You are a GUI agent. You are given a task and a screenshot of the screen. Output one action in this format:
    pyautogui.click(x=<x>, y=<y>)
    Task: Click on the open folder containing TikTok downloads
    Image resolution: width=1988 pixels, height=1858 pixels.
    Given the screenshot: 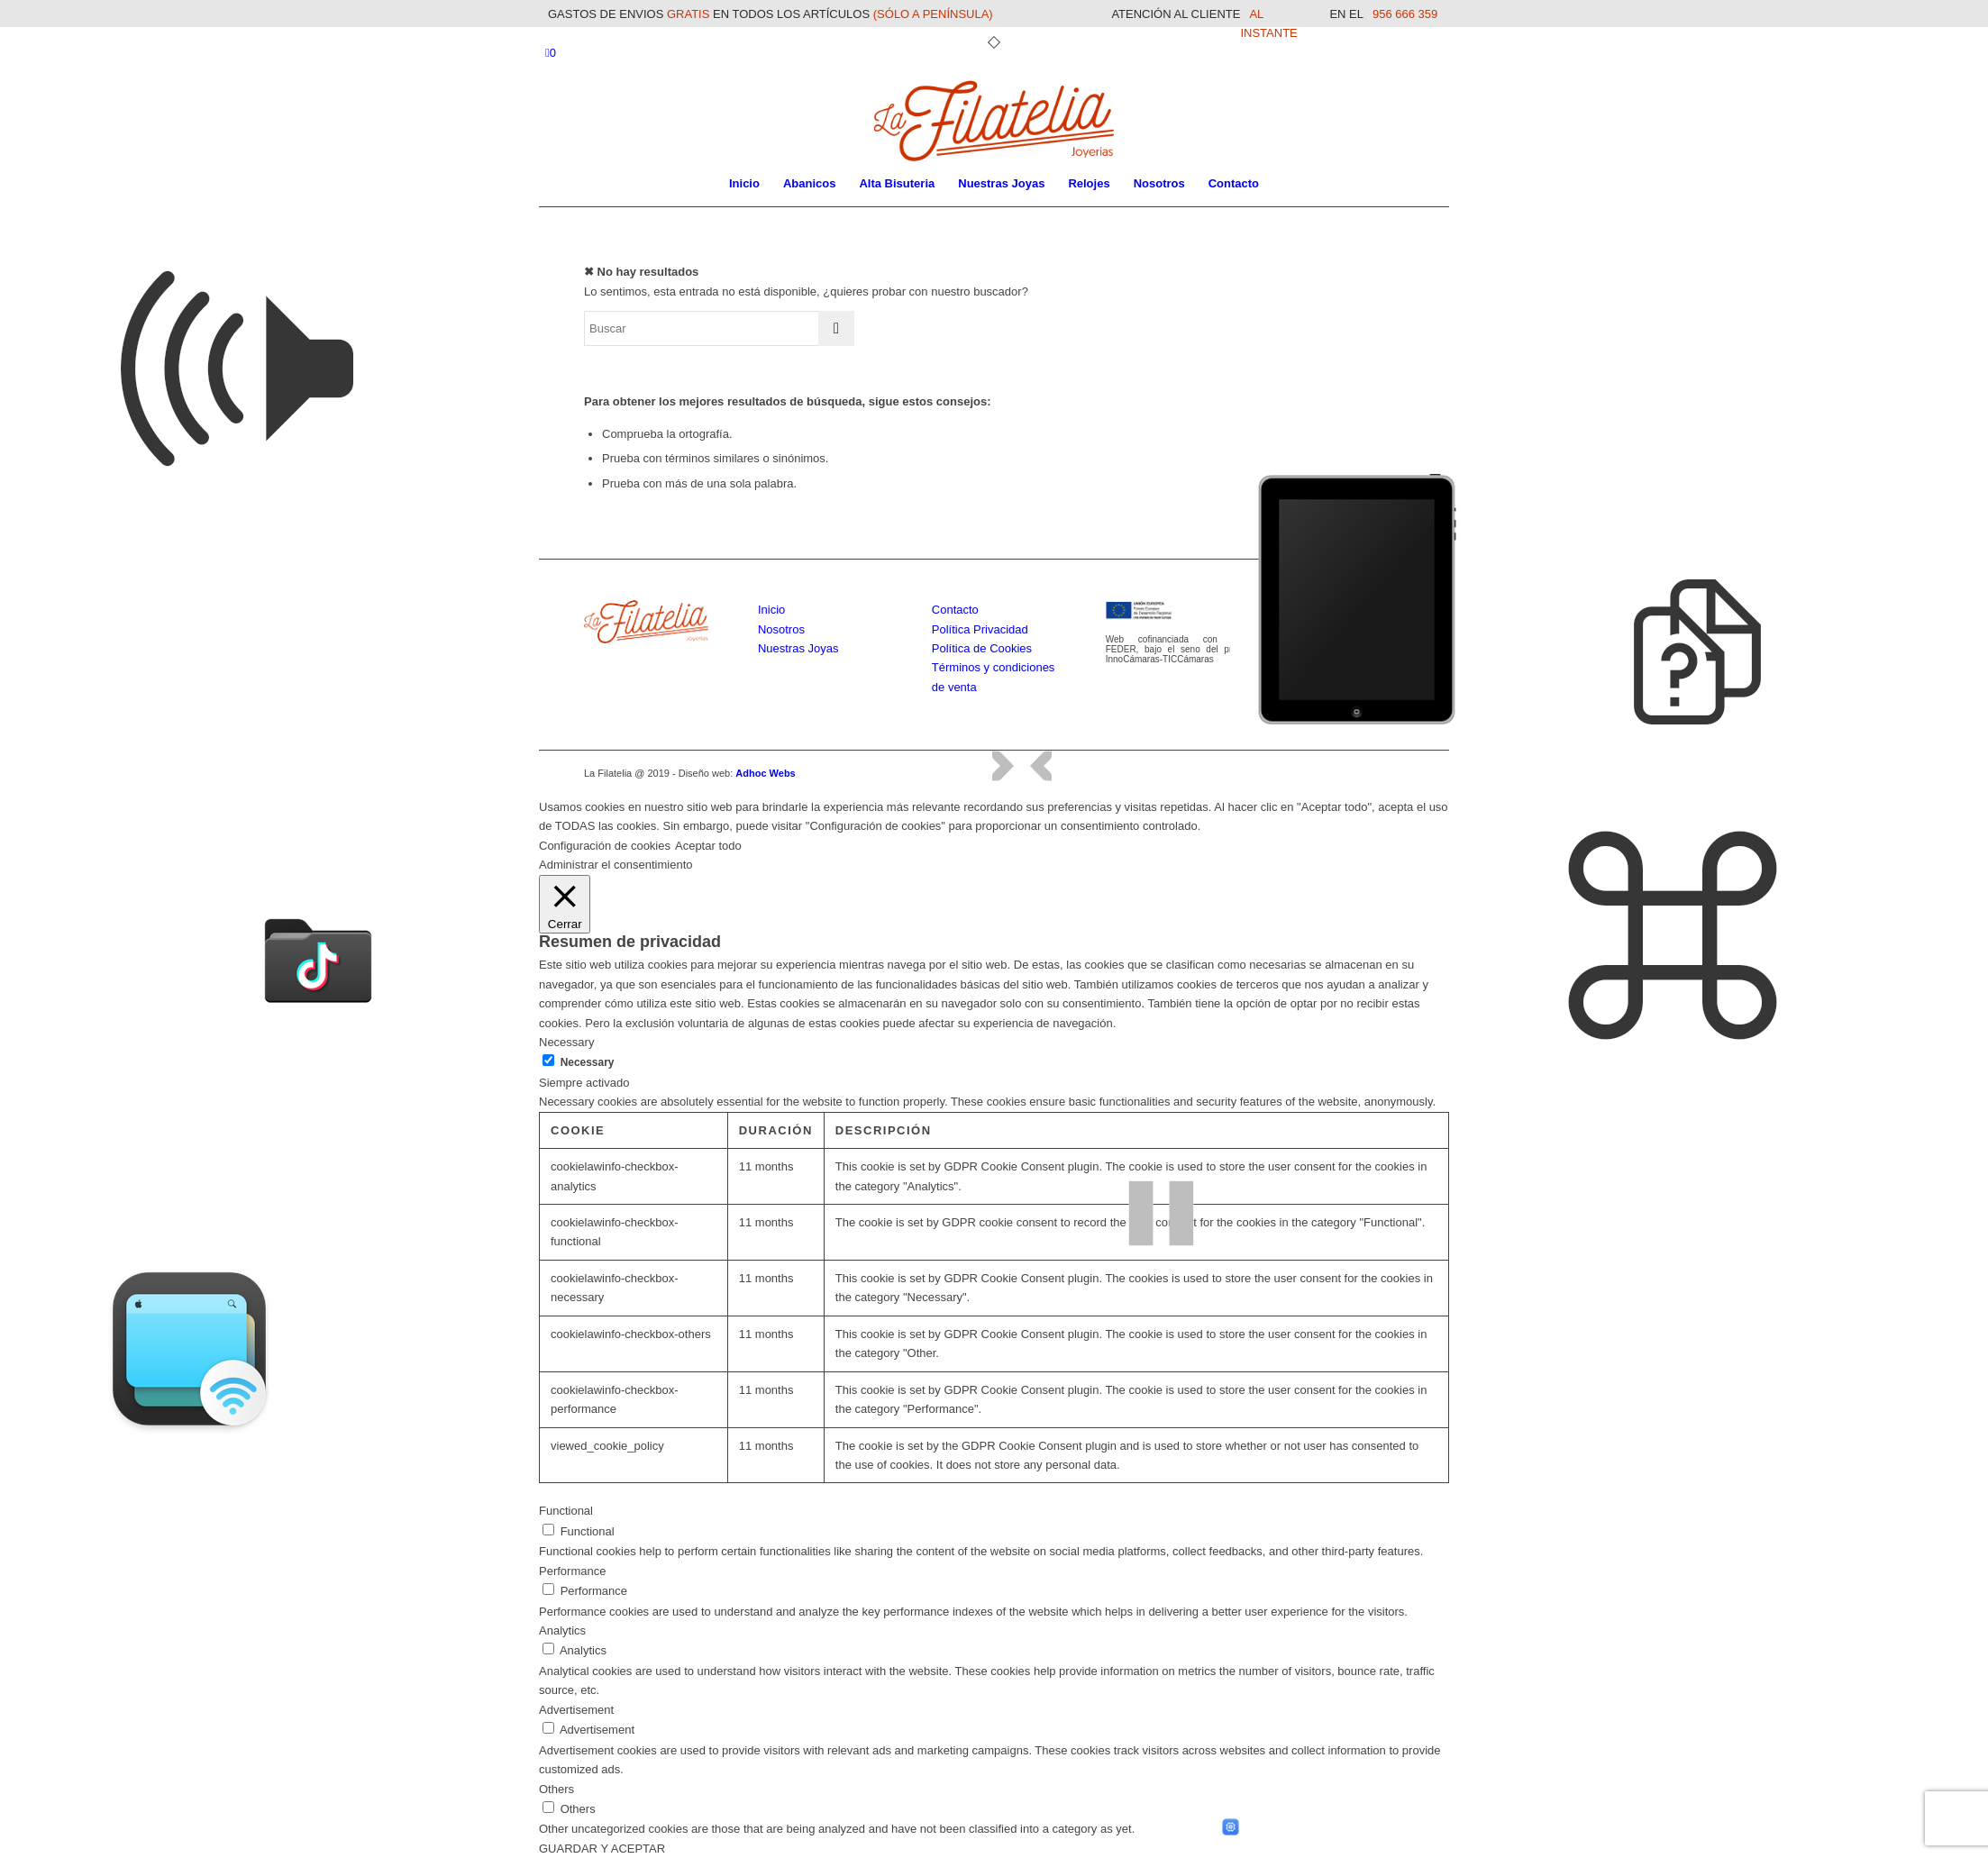 What is the action you would take?
    pyautogui.click(x=317, y=963)
    